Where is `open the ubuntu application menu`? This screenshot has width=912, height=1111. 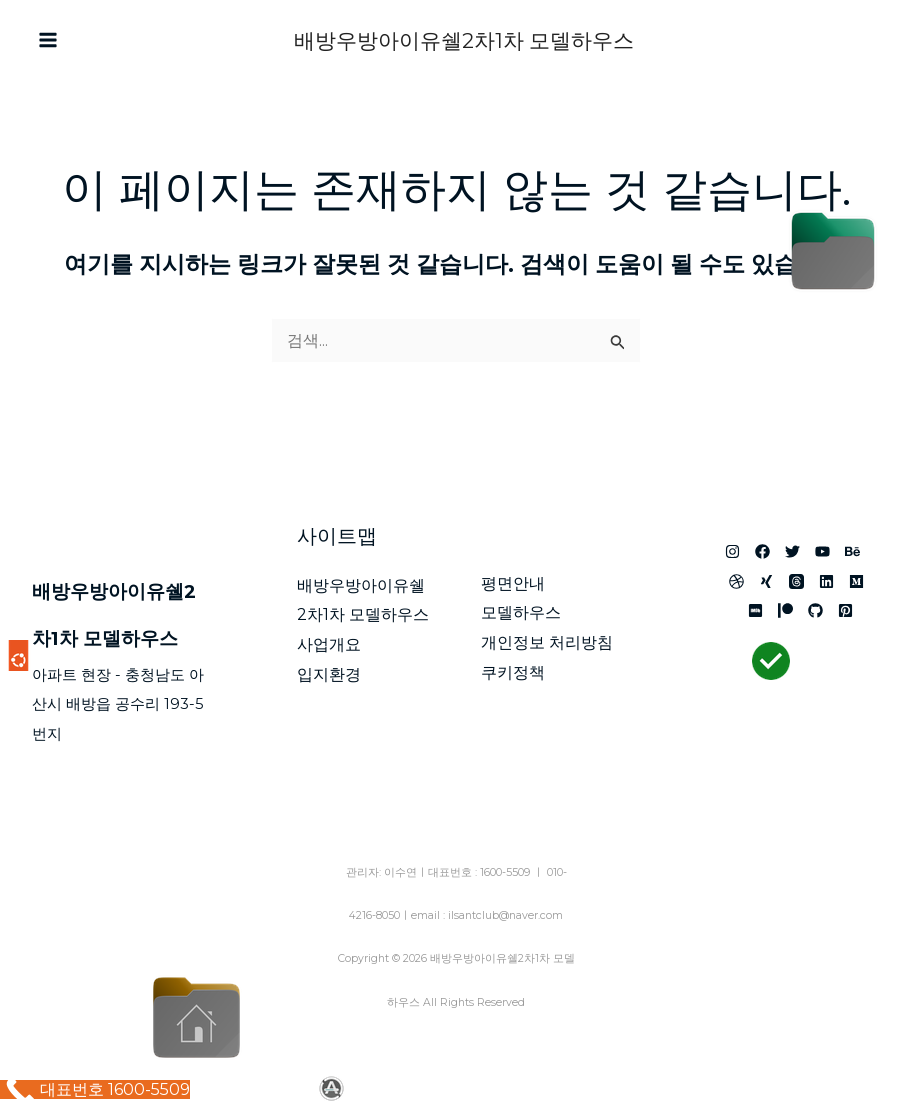 open the ubuntu application menu is located at coordinates (18, 655).